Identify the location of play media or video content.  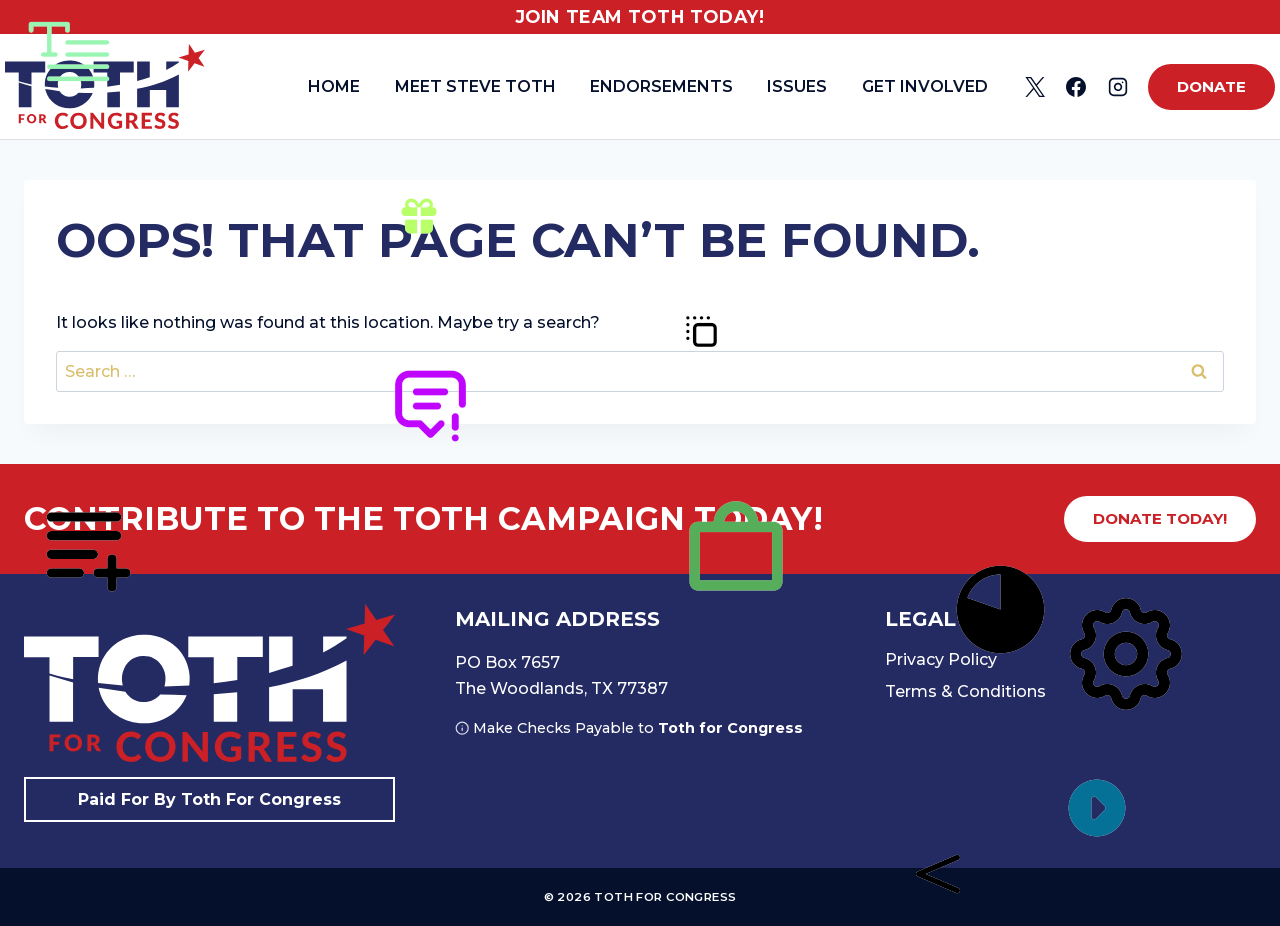
(1097, 808).